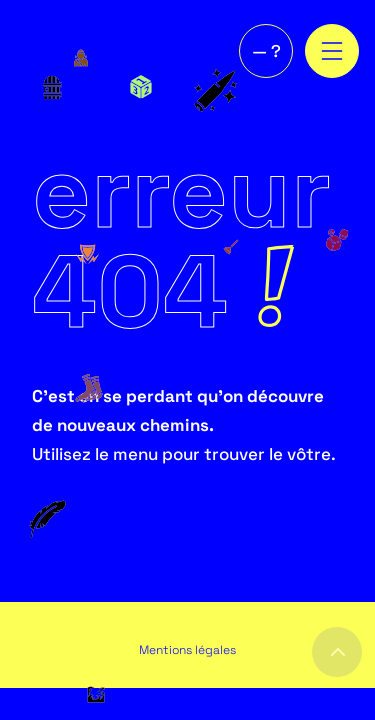  Describe the element at coordinates (141, 87) in the screenshot. I see `roll dice or generate random number` at that location.